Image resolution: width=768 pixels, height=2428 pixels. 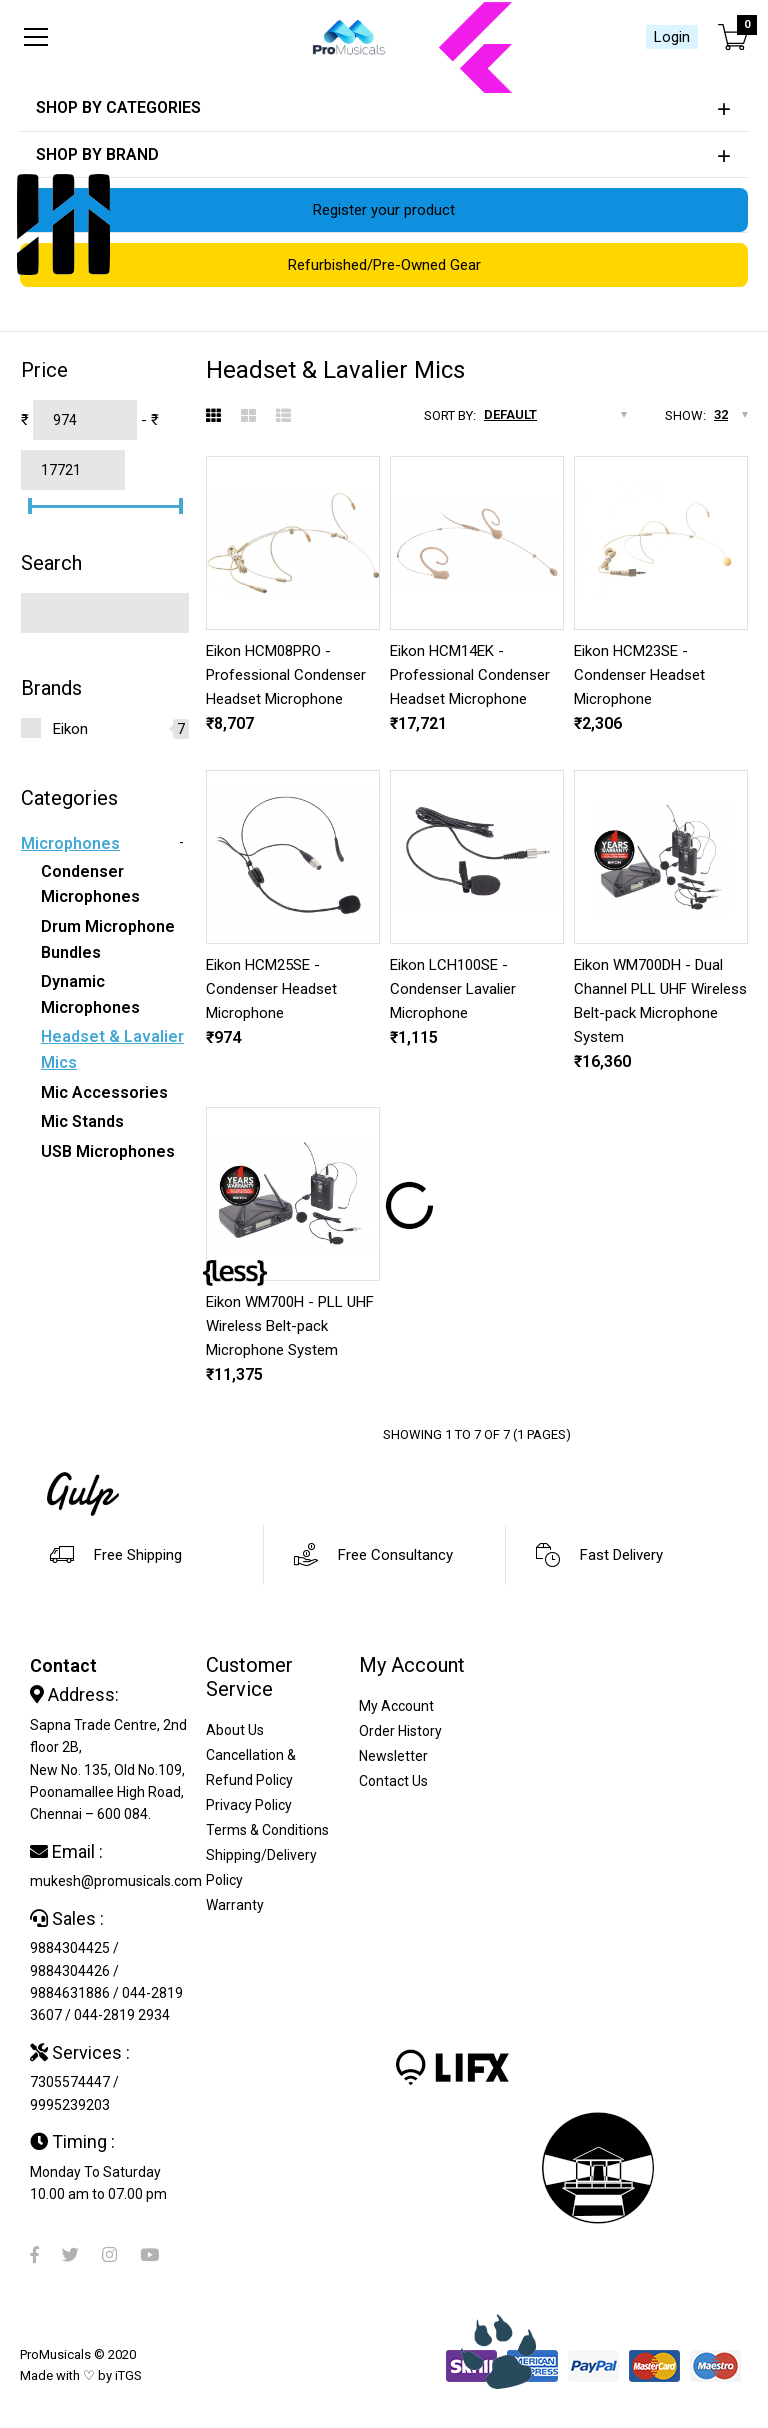 What do you see at coordinates (83, 1494) in the screenshot?
I see `gulp.js task runner logo` at bounding box center [83, 1494].